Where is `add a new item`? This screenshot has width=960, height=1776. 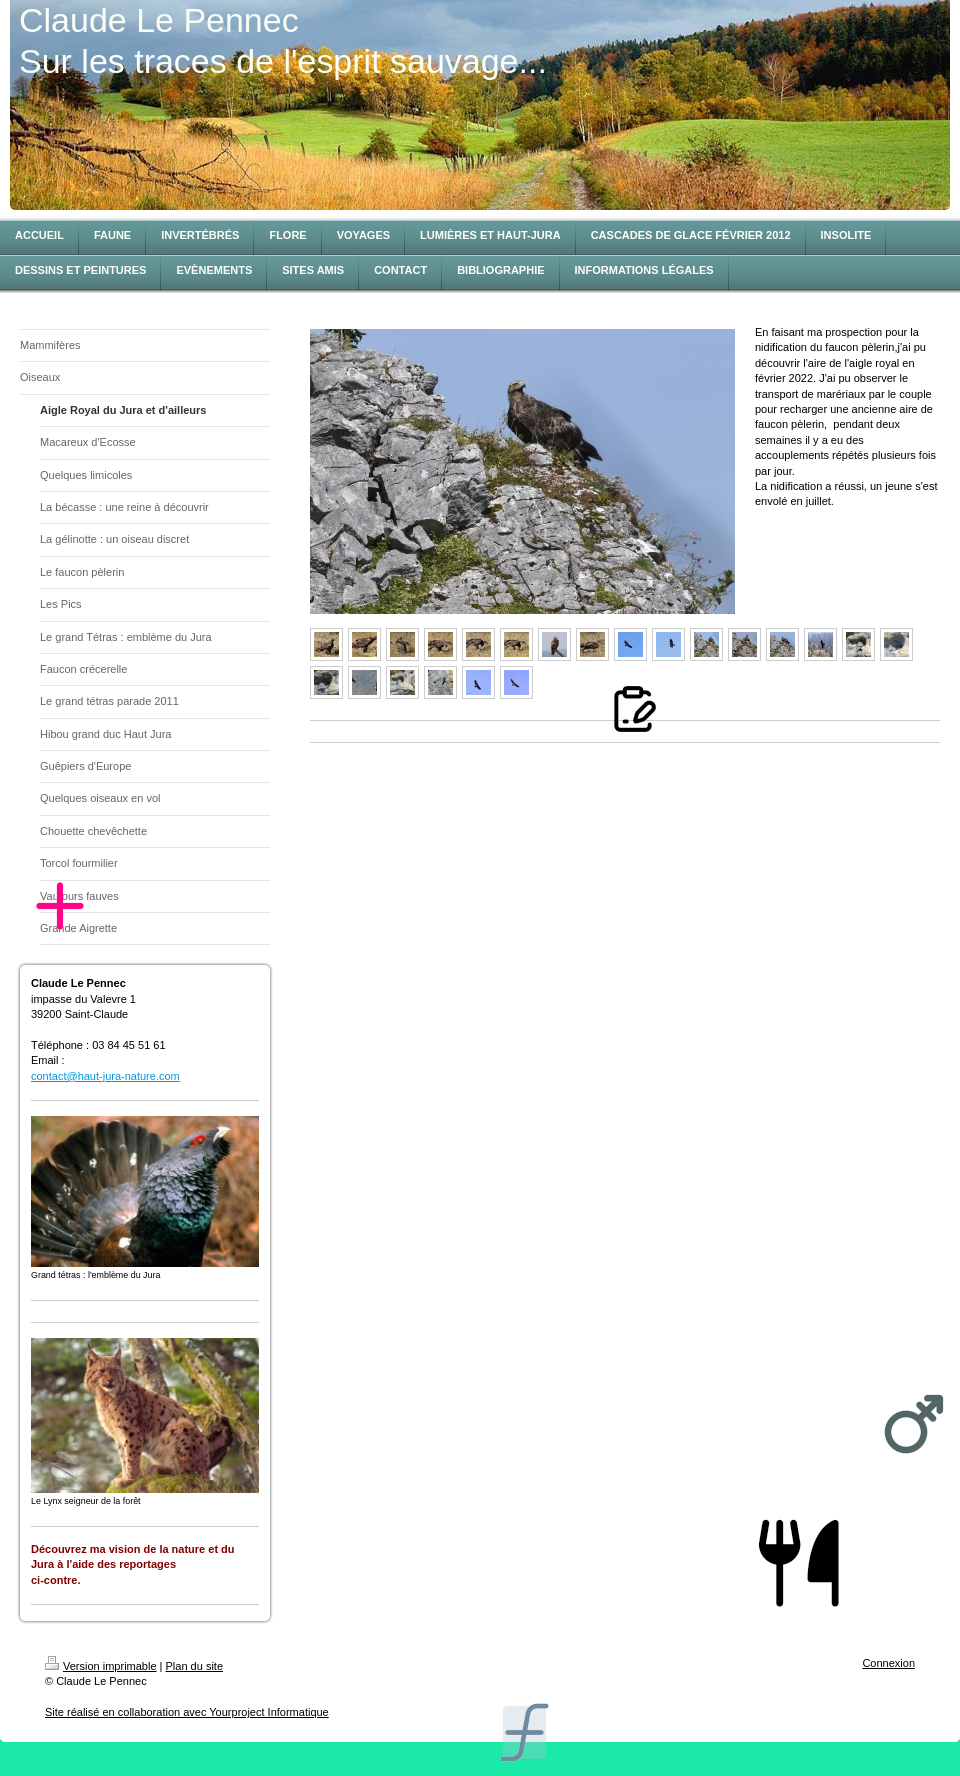
add a new item is located at coordinates (61, 907).